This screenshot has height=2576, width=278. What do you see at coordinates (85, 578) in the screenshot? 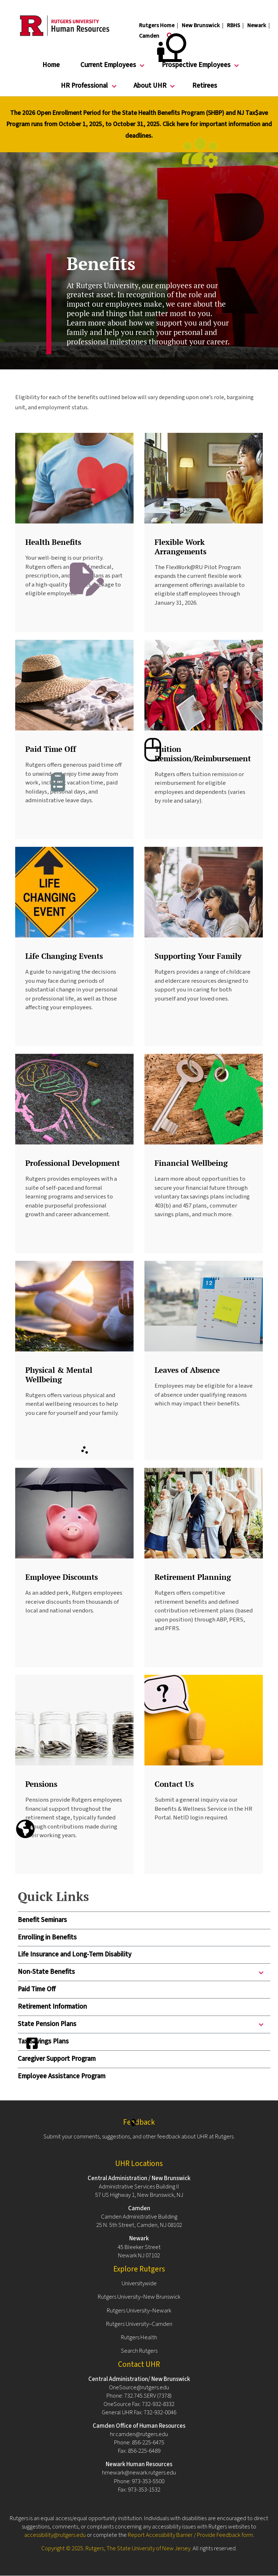
I see `edit this document` at bounding box center [85, 578].